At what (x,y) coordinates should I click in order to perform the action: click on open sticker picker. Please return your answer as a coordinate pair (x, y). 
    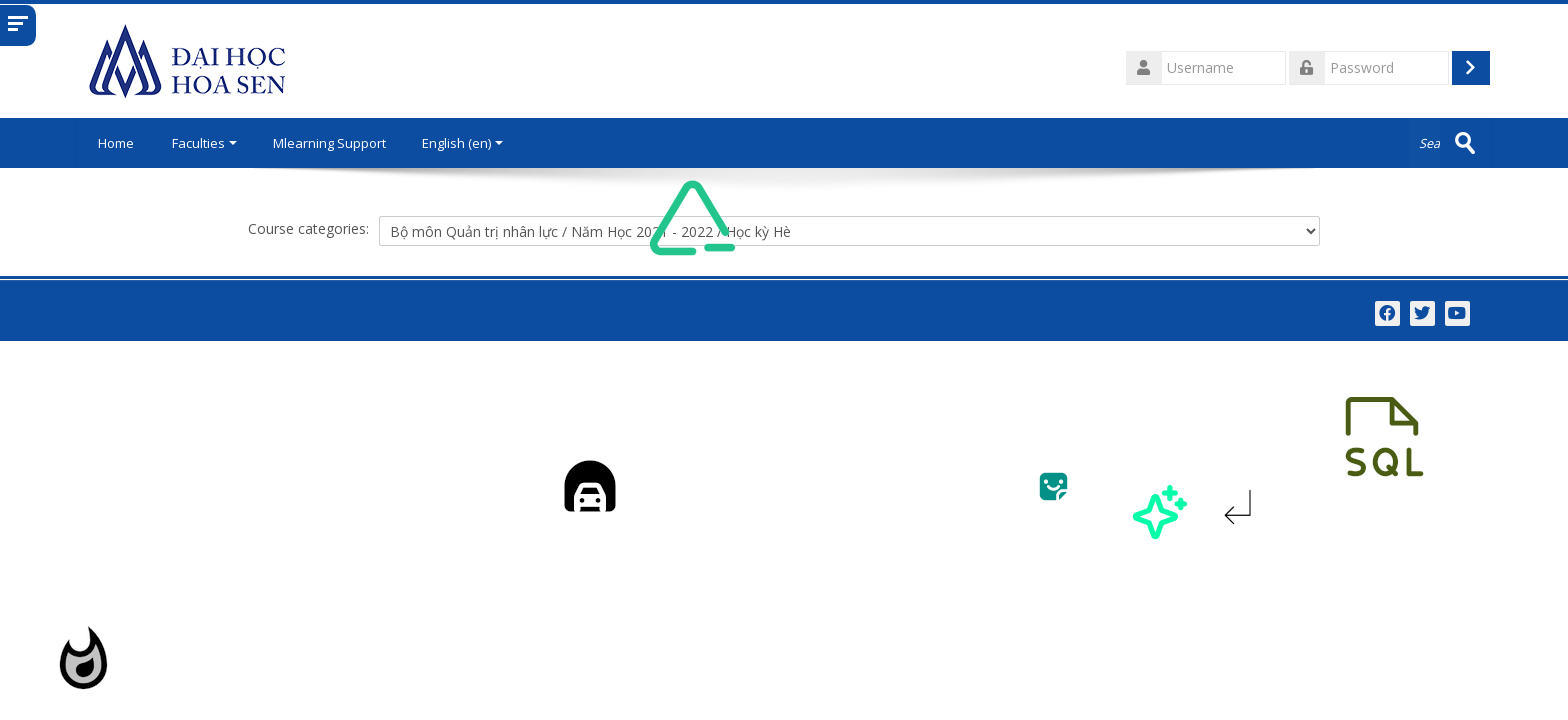
    Looking at the image, I should click on (1053, 486).